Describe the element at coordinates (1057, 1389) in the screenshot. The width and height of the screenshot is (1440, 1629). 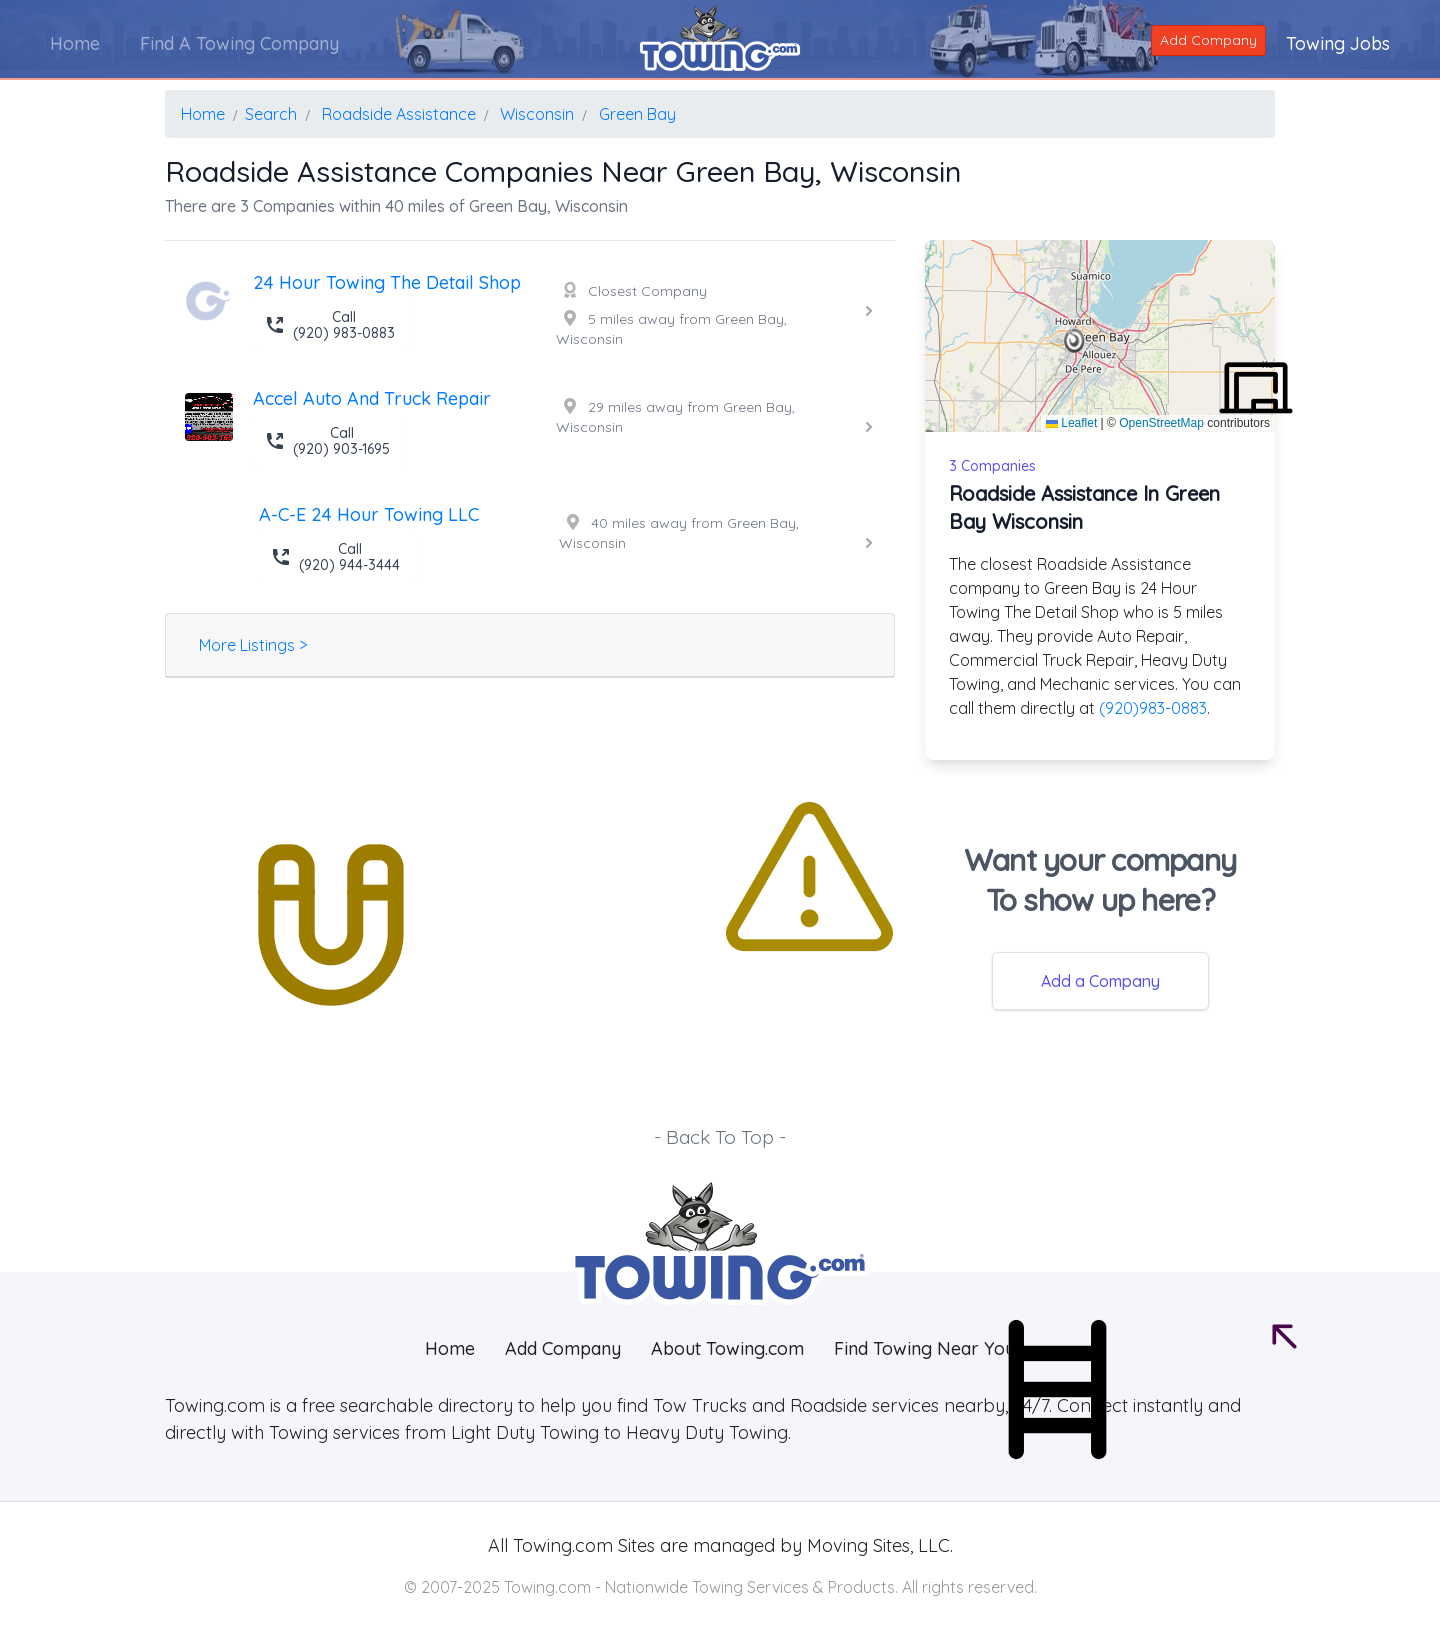
I see `access step-by-step instructions or tutorials` at that location.